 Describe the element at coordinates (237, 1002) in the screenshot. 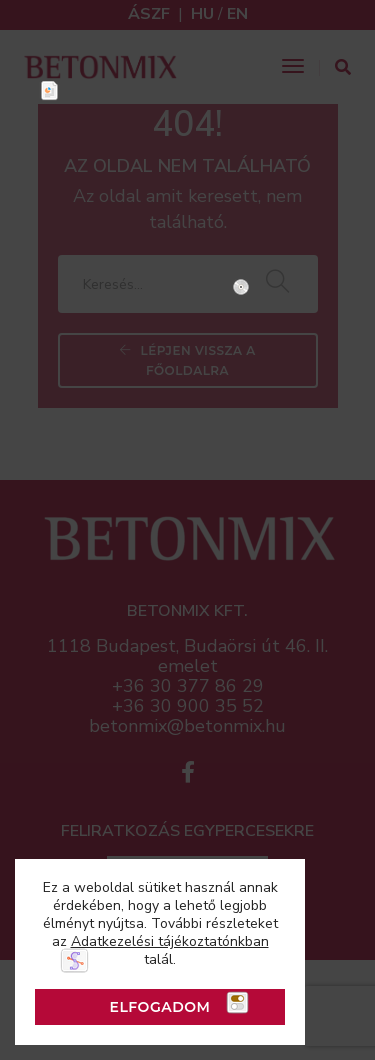

I see `open gnome tweaks settings` at that location.